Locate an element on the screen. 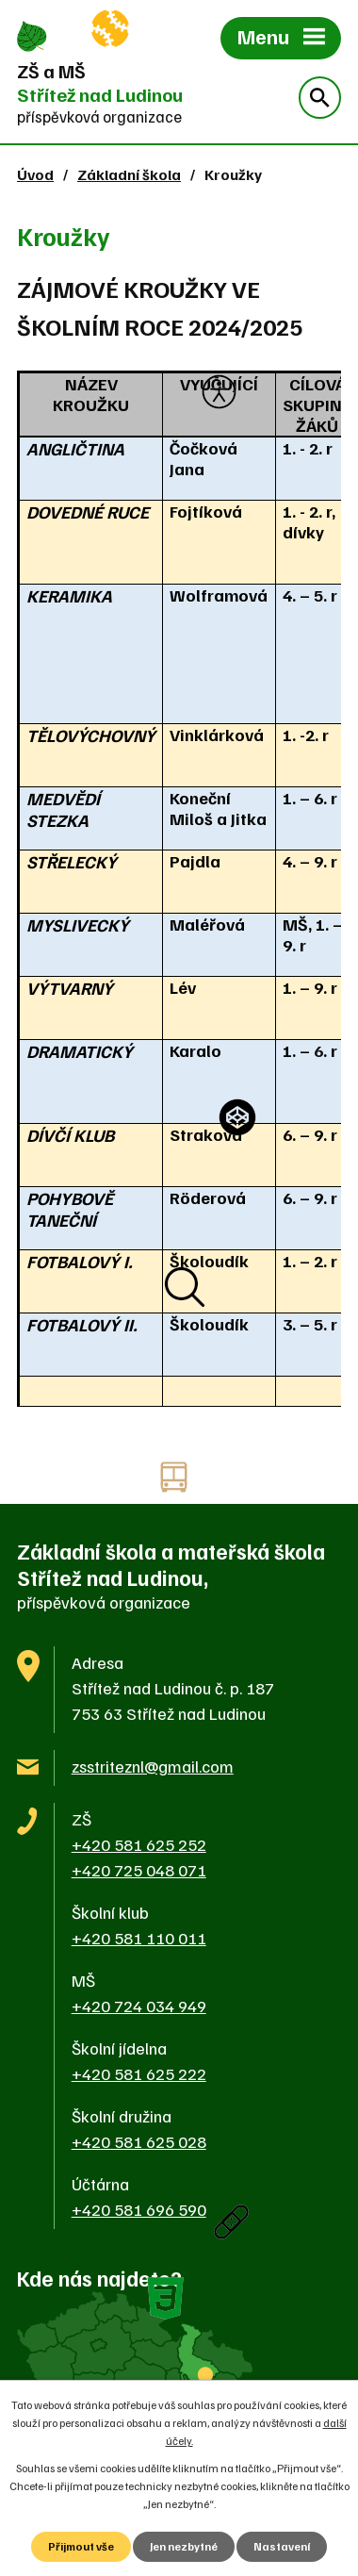 This screenshot has height=2576, width=358. open CodePen website or app is located at coordinates (237, 1117).